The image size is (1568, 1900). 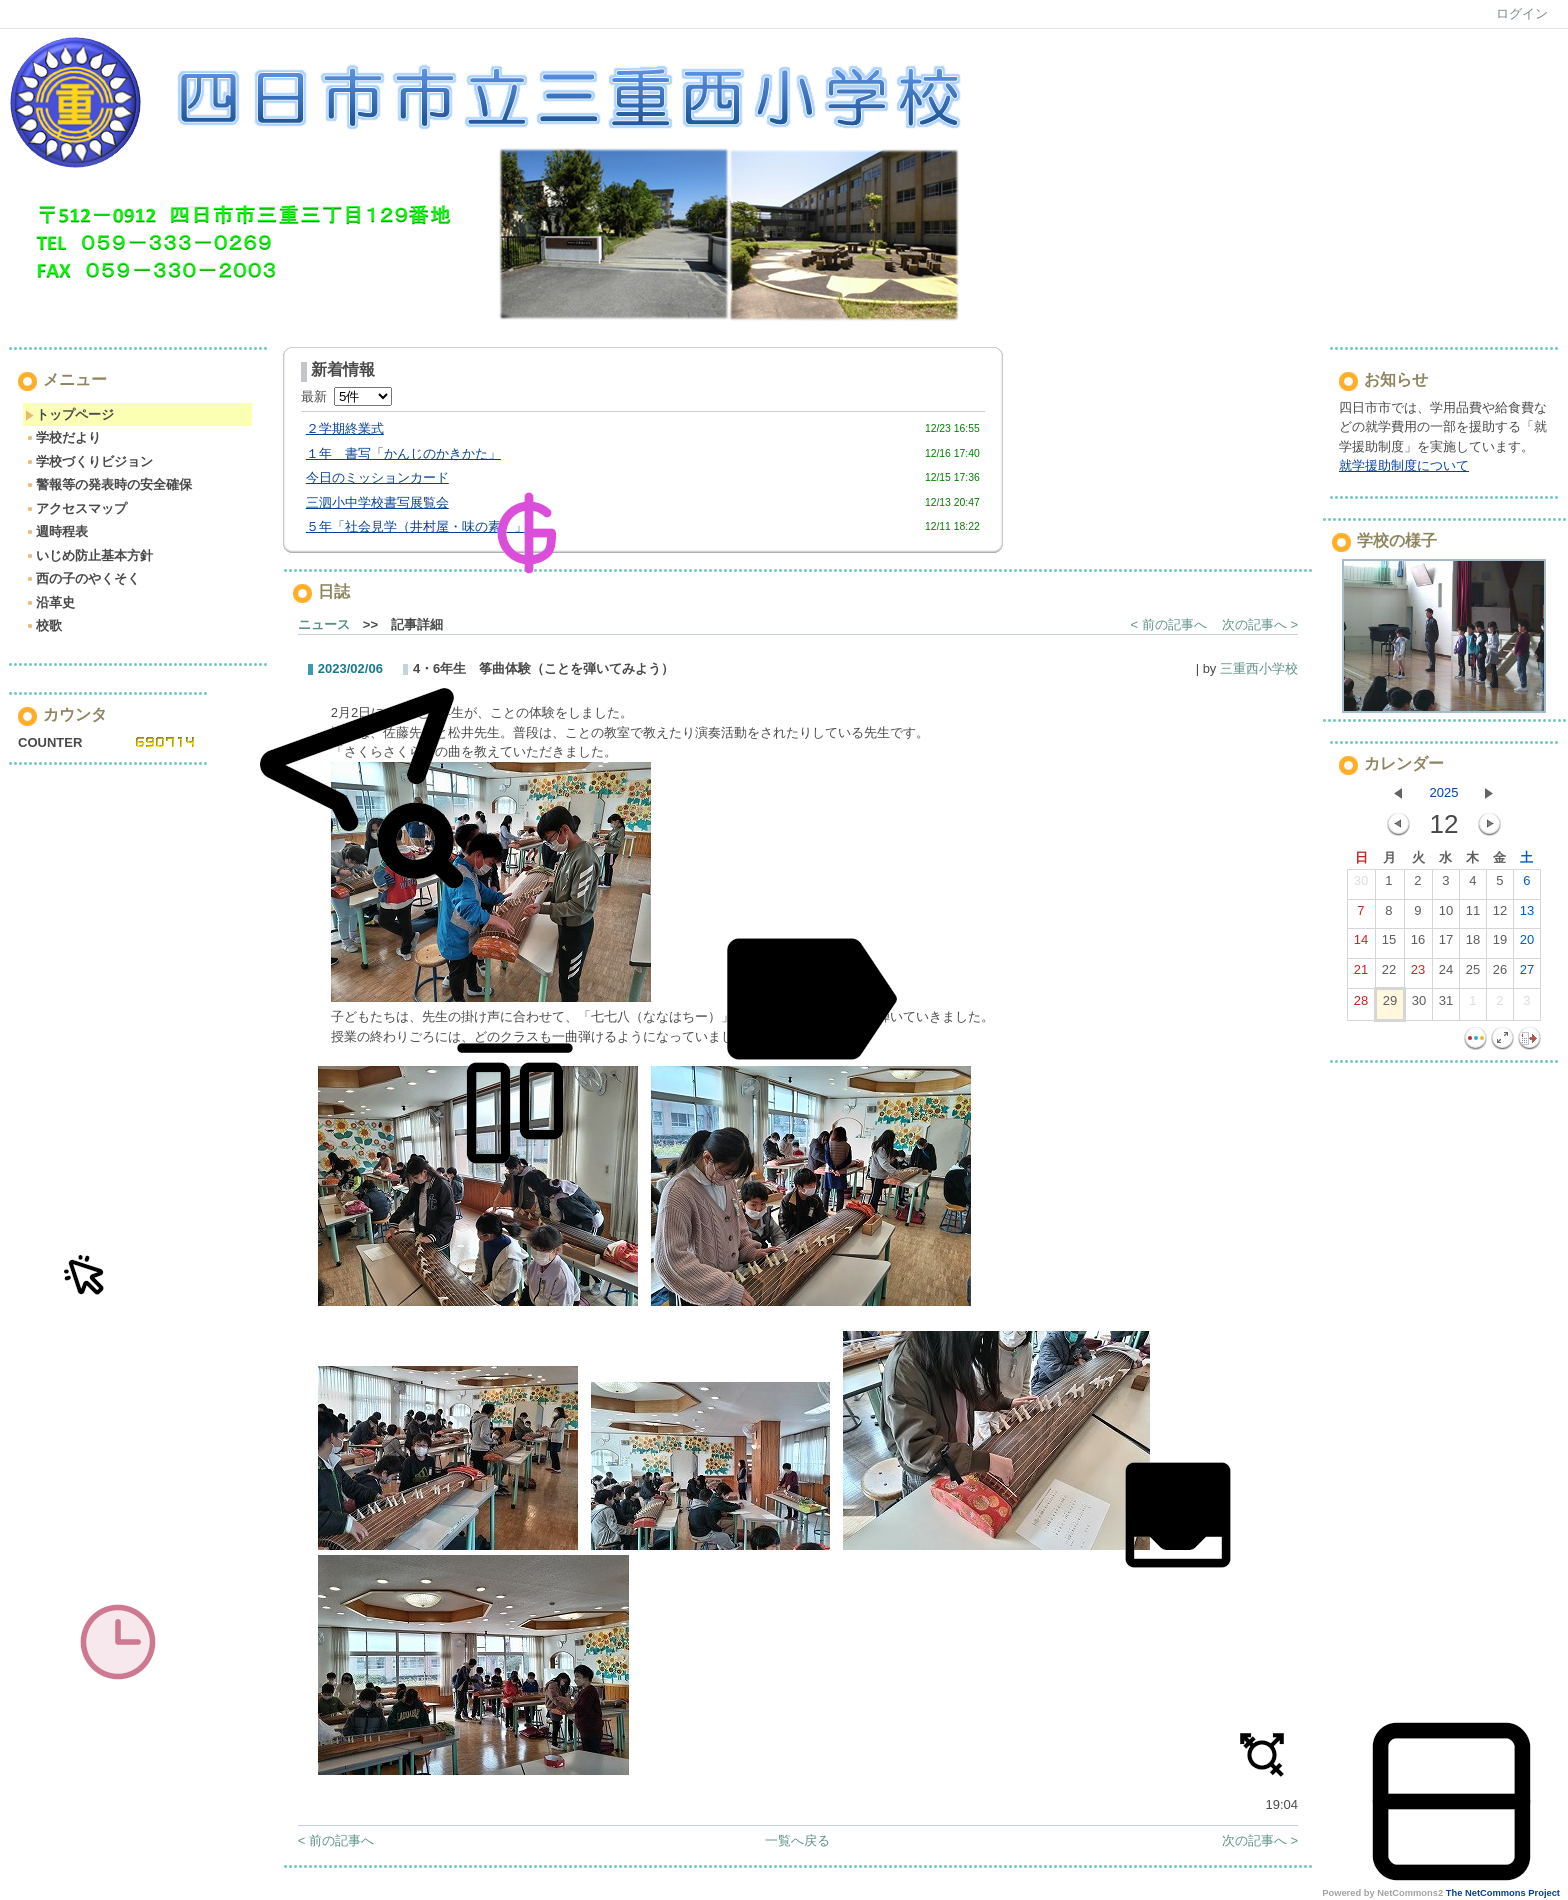 What do you see at coordinates (1451, 1801) in the screenshot?
I see `switch to two-row layout view` at bounding box center [1451, 1801].